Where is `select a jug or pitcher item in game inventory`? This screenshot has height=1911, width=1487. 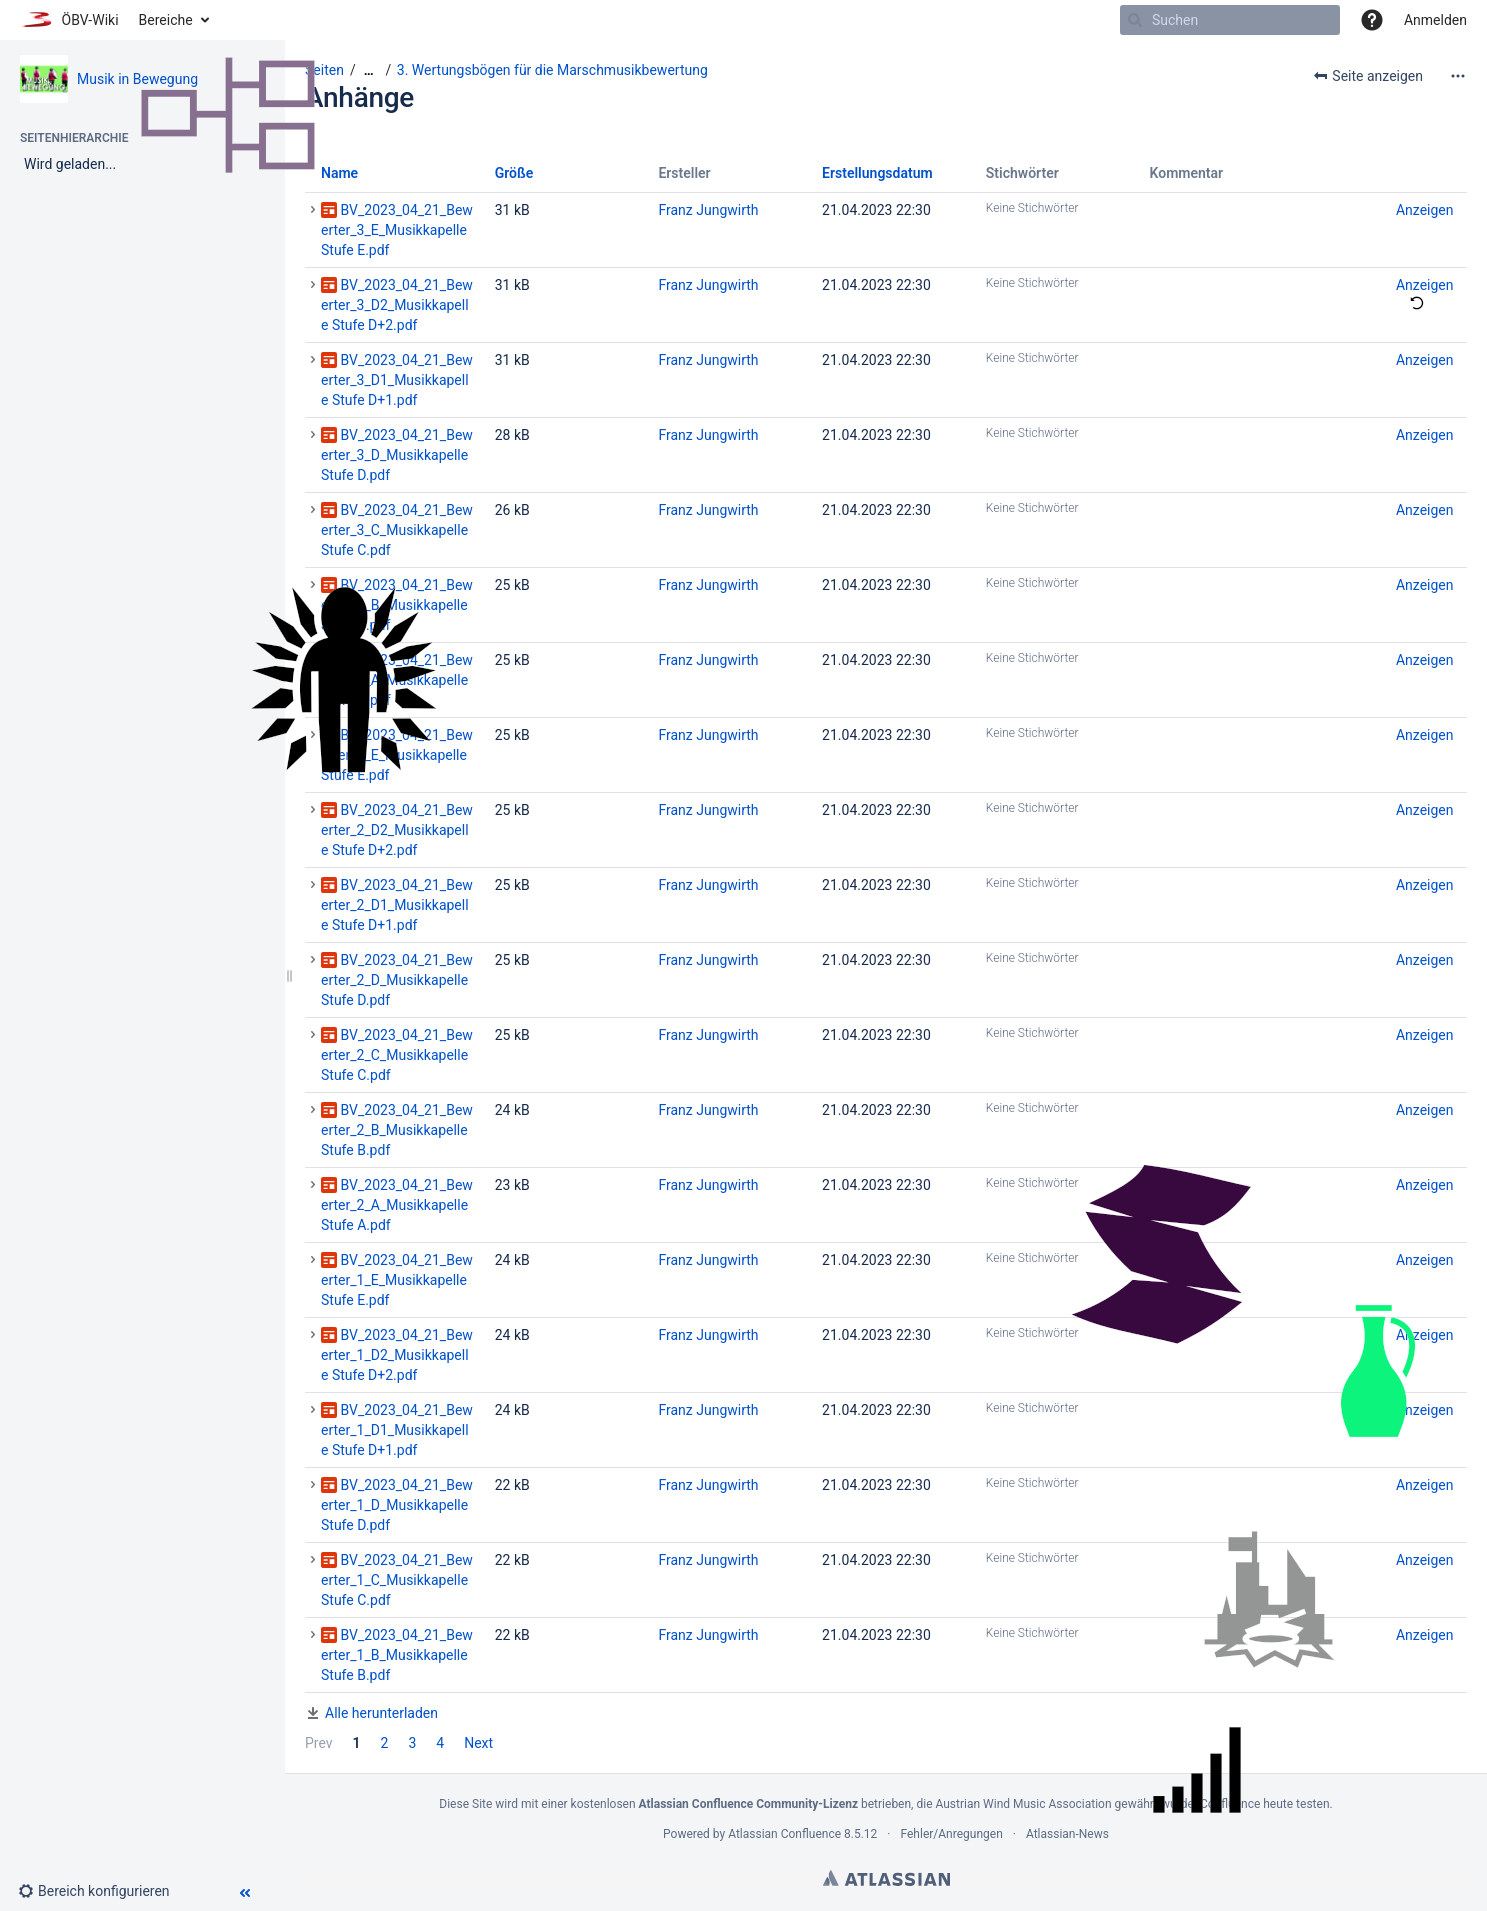 select a jug or pitcher item in game inventory is located at coordinates (1378, 1371).